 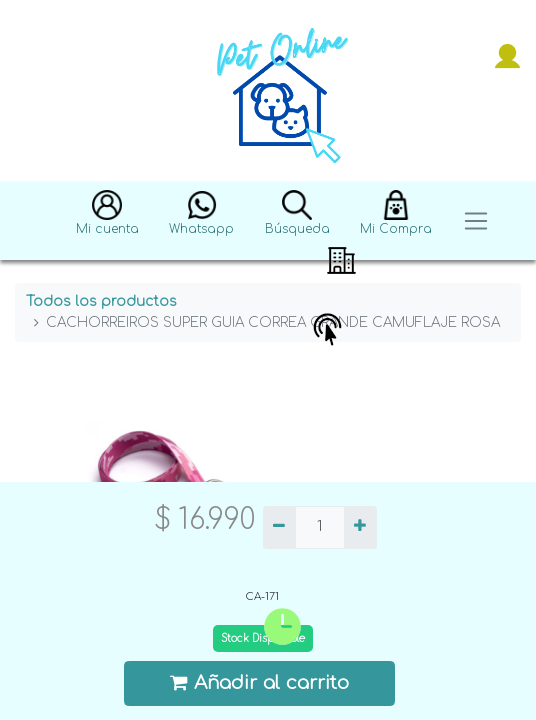 What do you see at coordinates (507, 56) in the screenshot?
I see `view your profile` at bounding box center [507, 56].